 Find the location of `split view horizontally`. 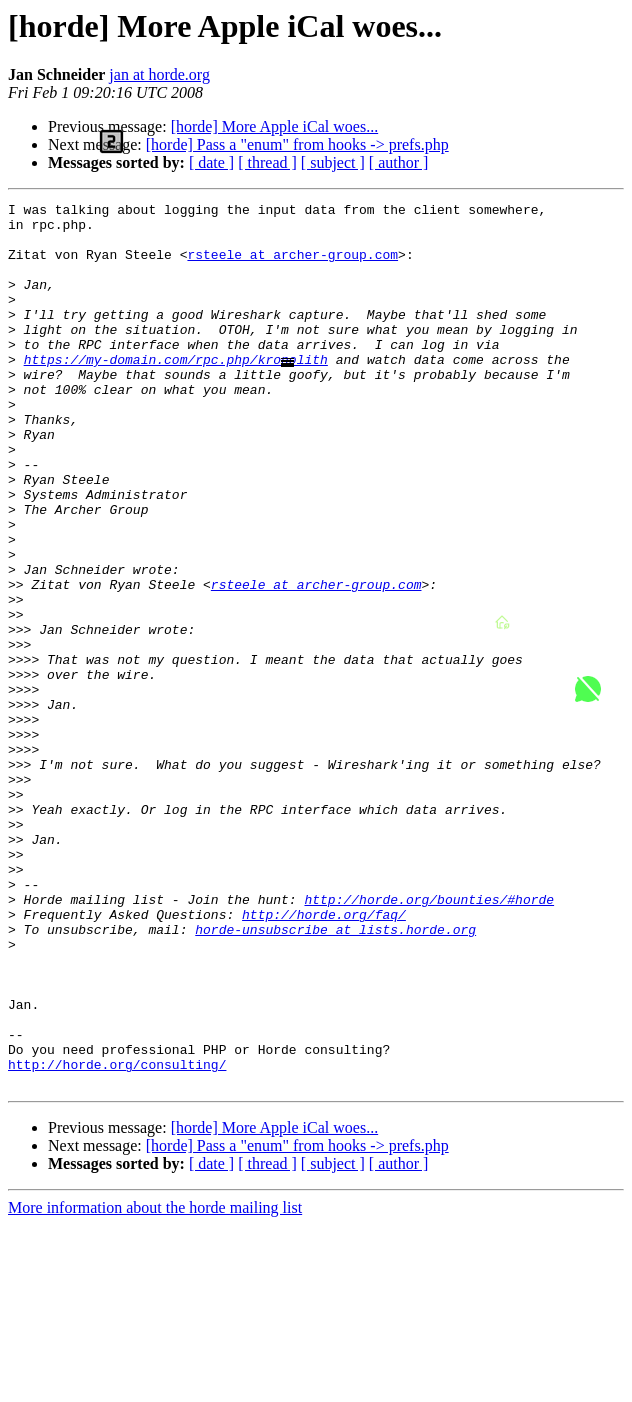

split view horizontally is located at coordinates (287, 362).